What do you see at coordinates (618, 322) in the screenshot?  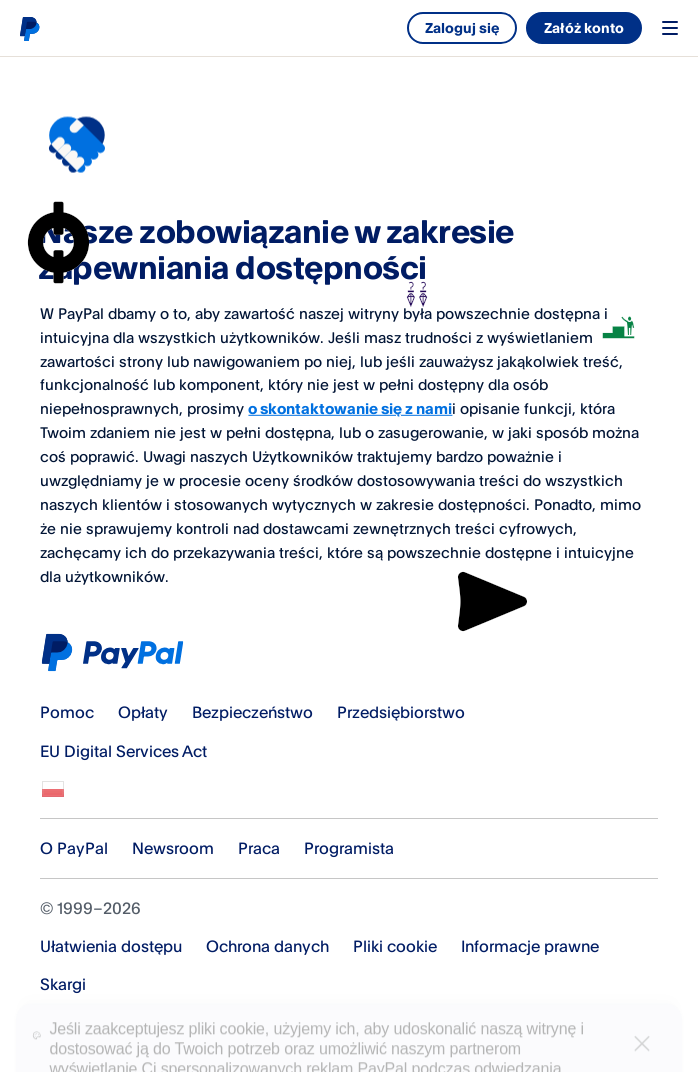 I see `indicates third place ranking or bronze medal status` at bounding box center [618, 322].